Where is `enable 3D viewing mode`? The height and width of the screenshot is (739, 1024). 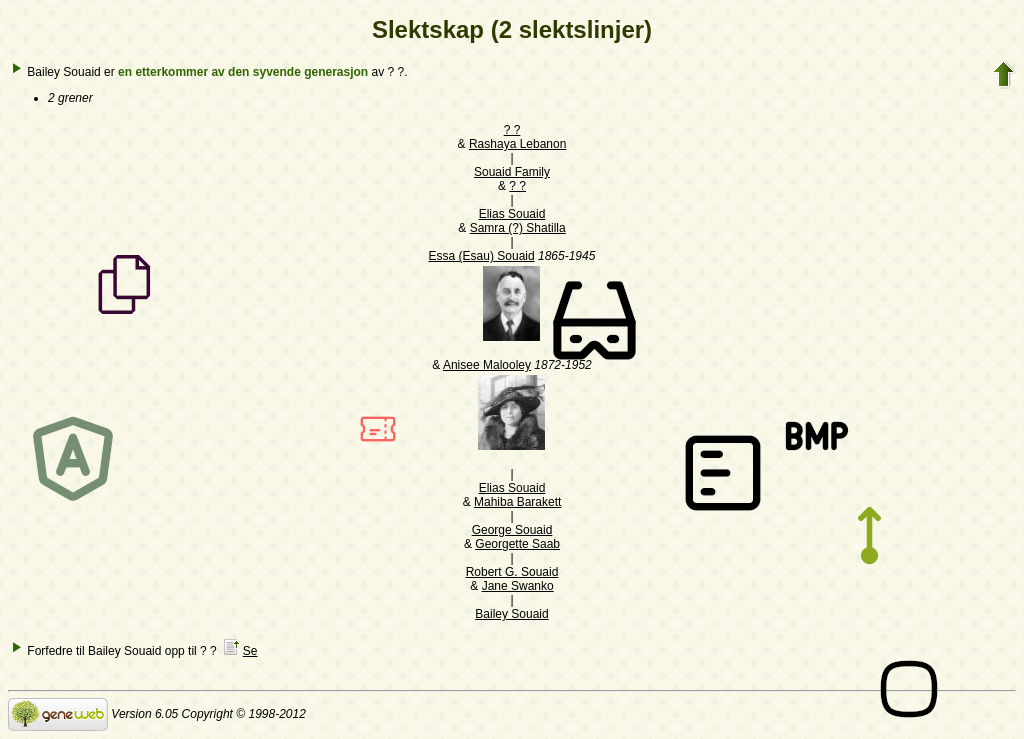
enable 3D viewing mode is located at coordinates (594, 322).